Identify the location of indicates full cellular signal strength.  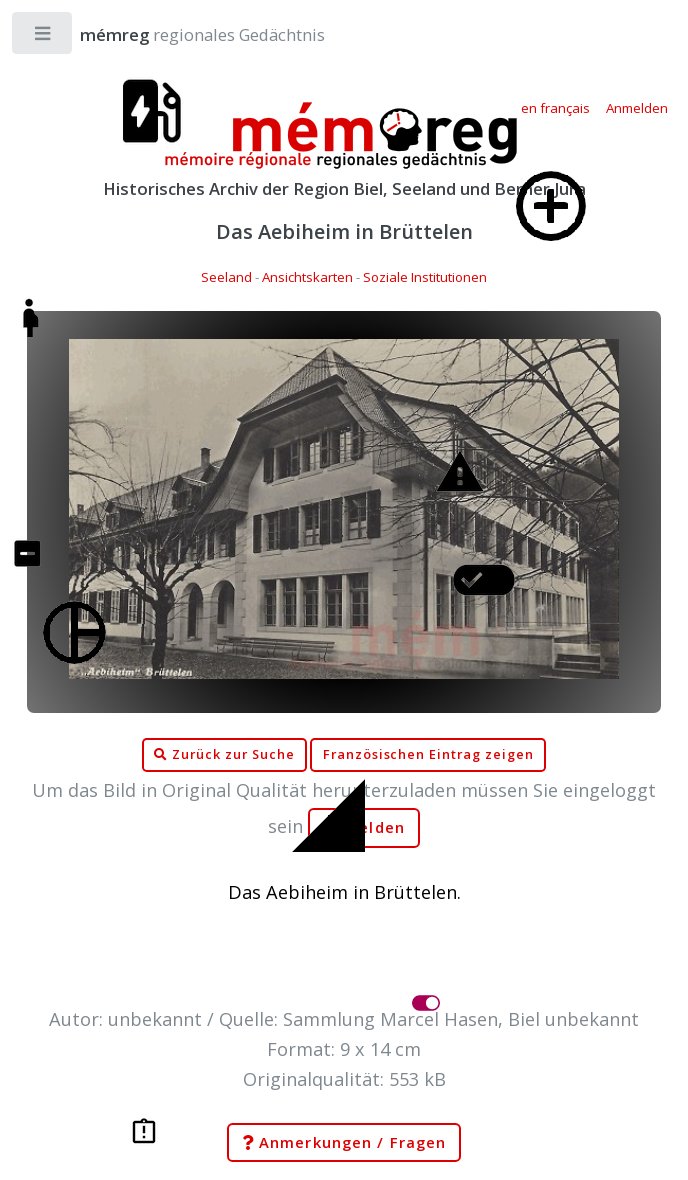
(328, 815).